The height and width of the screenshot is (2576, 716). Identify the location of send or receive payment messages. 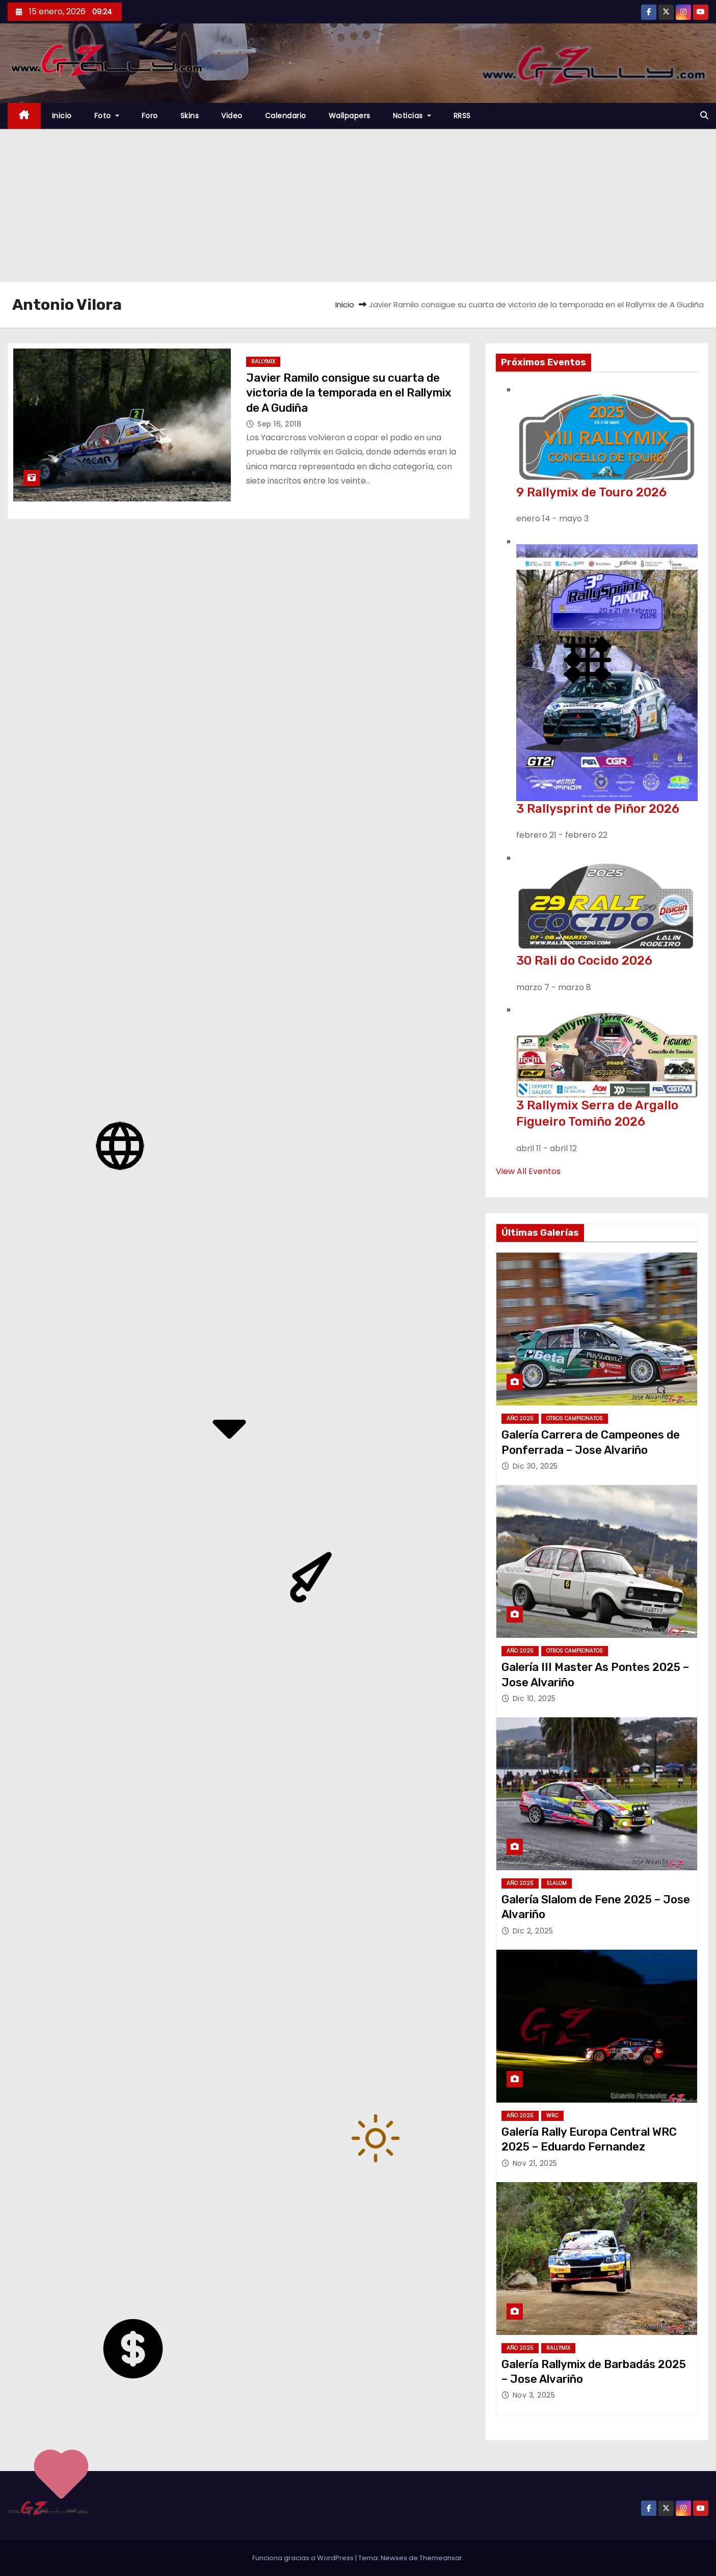
(661, 1389).